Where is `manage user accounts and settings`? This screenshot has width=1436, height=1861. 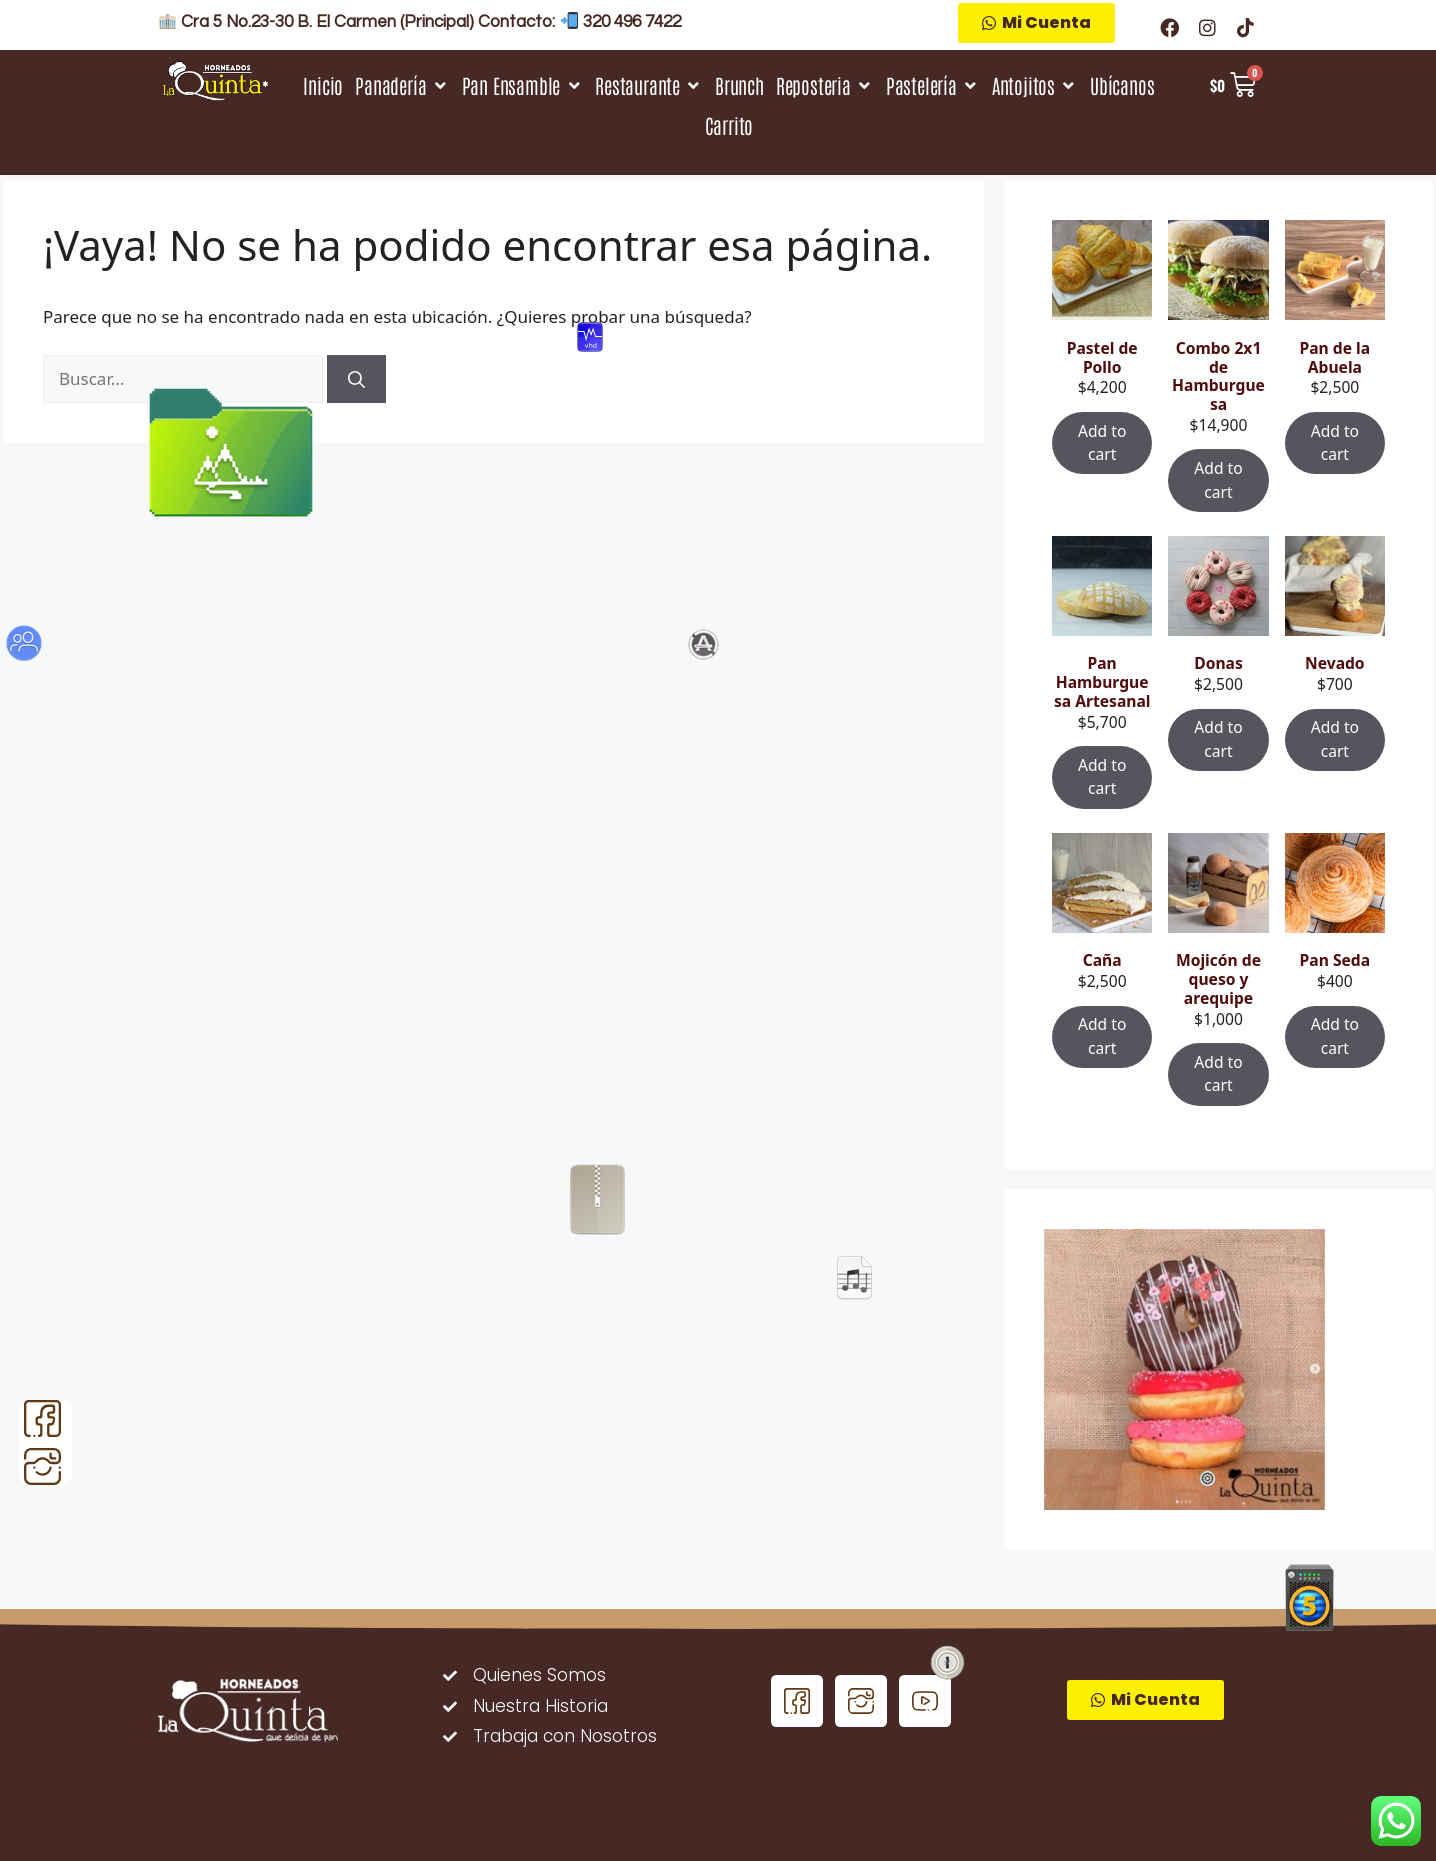
manage user accounts and settings is located at coordinates (24, 643).